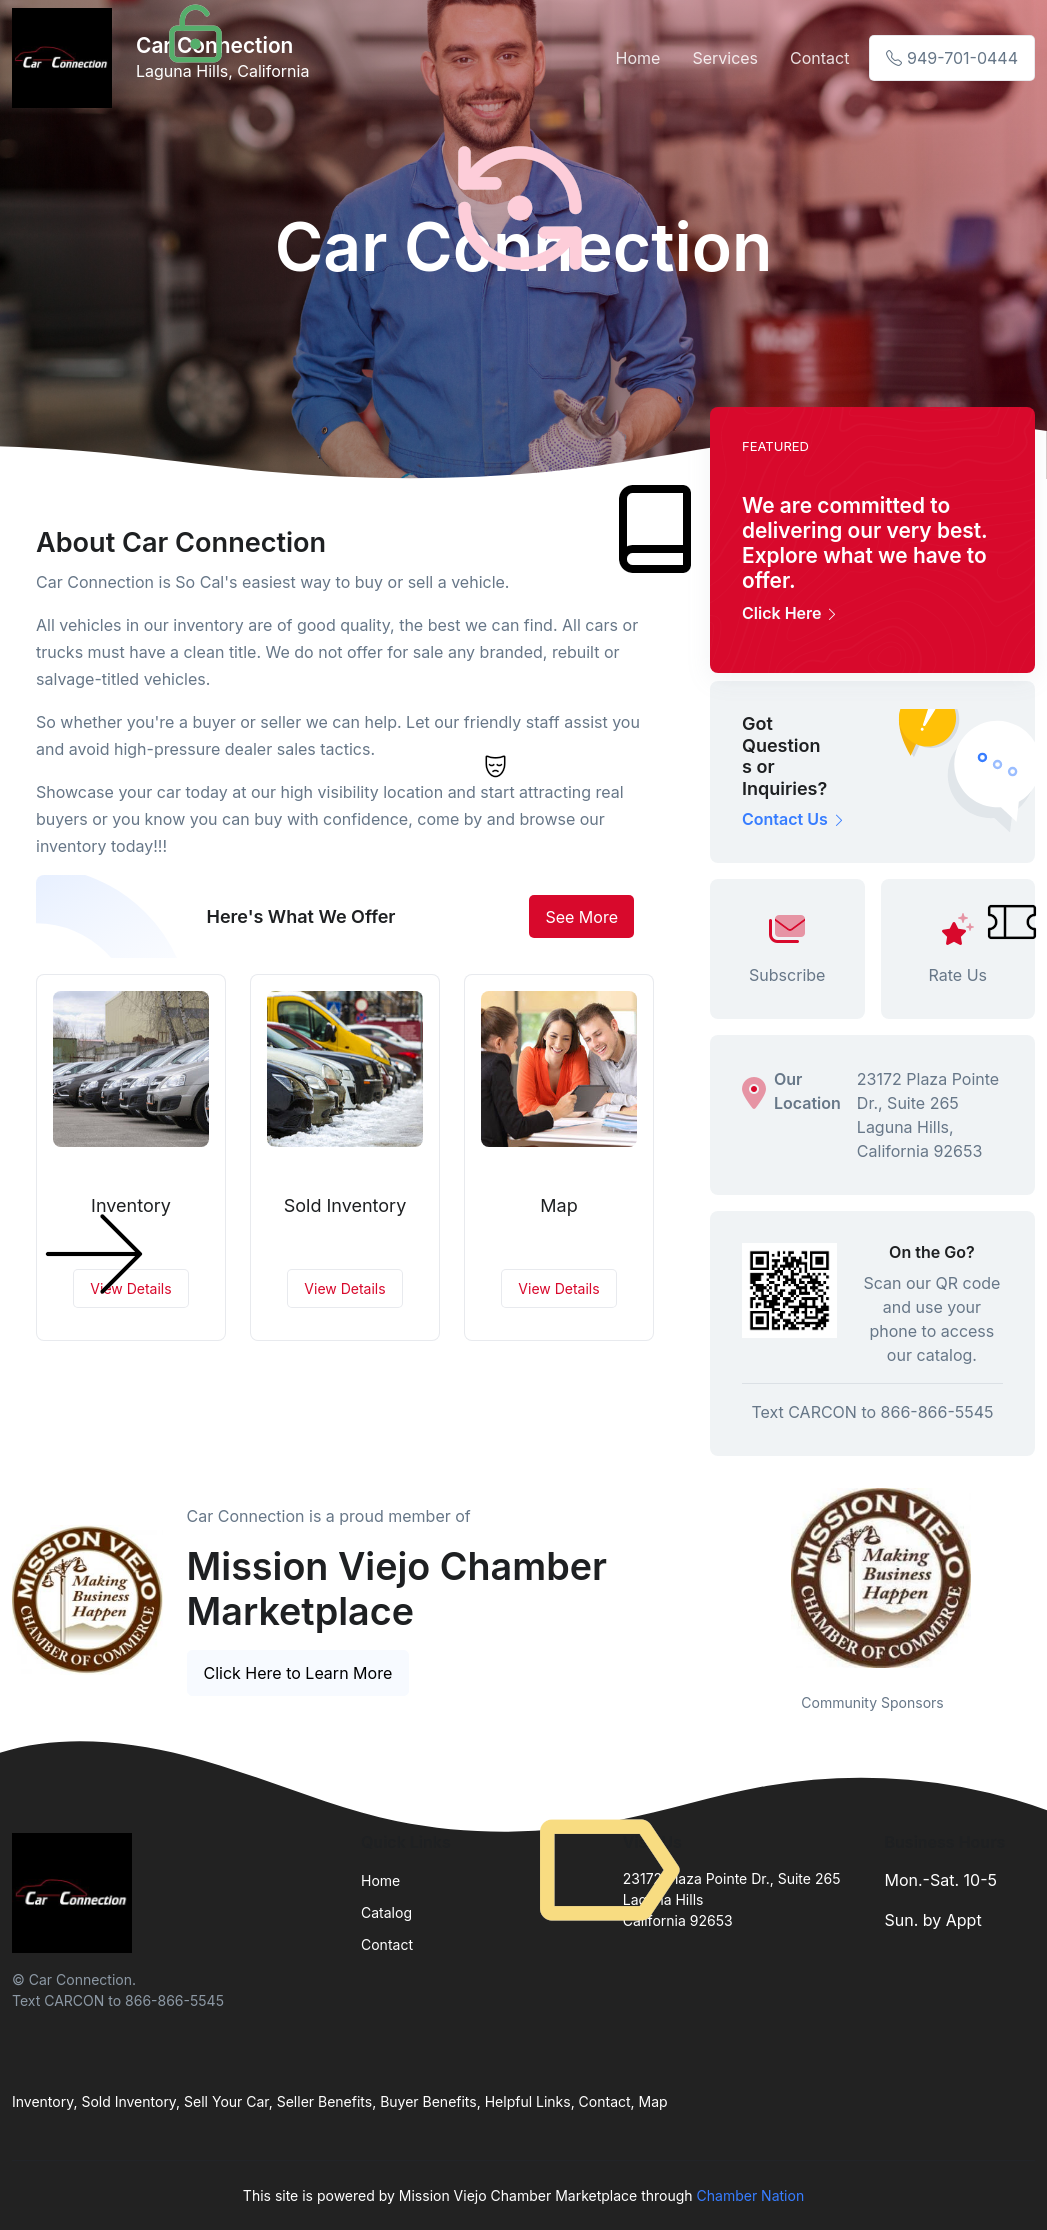  What do you see at coordinates (1012, 922) in the screenshot?
I see `view your tickets or passes` at bounding box center [1012, 922].